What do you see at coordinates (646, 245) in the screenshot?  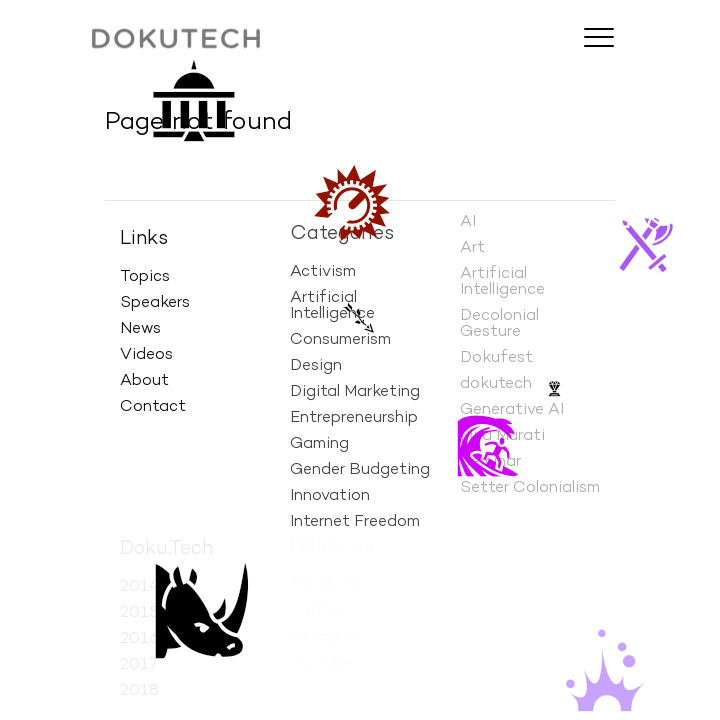 I see `access combat or battle features` at bounding box center [646, 245].